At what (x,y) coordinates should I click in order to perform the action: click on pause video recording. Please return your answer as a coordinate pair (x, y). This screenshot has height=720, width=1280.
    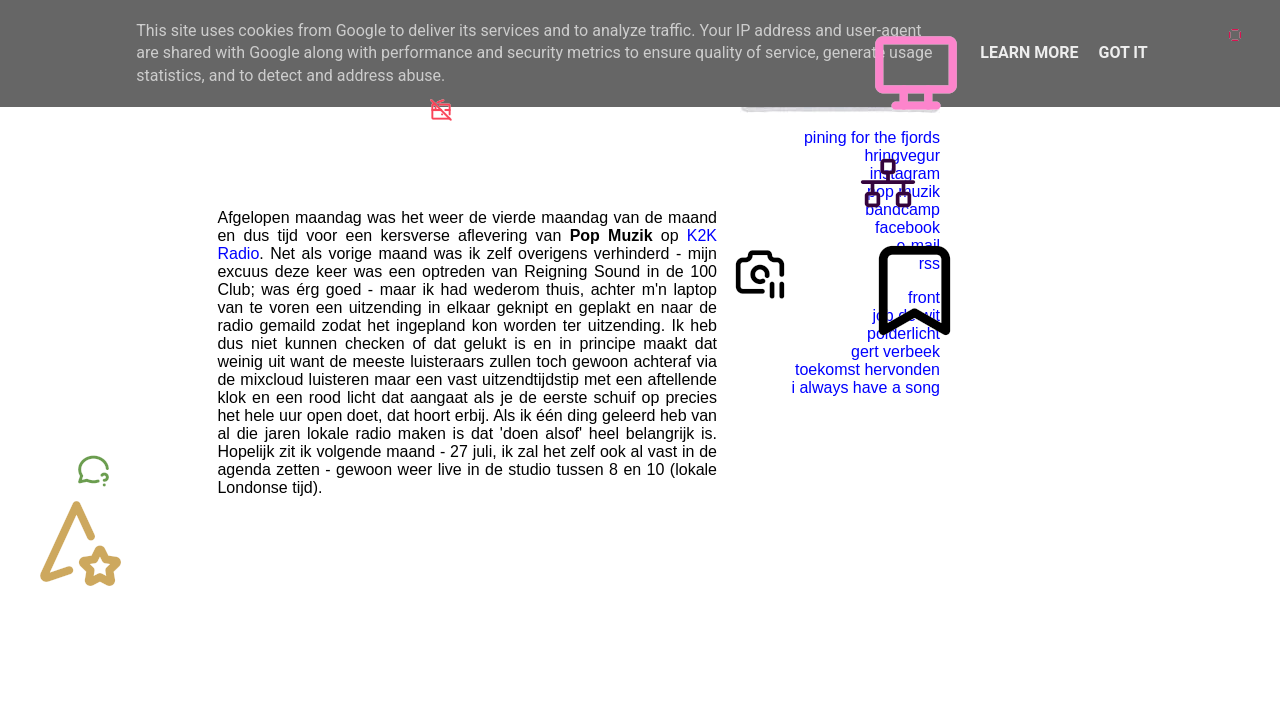
    Looking at the image, I should click on (760, 272).